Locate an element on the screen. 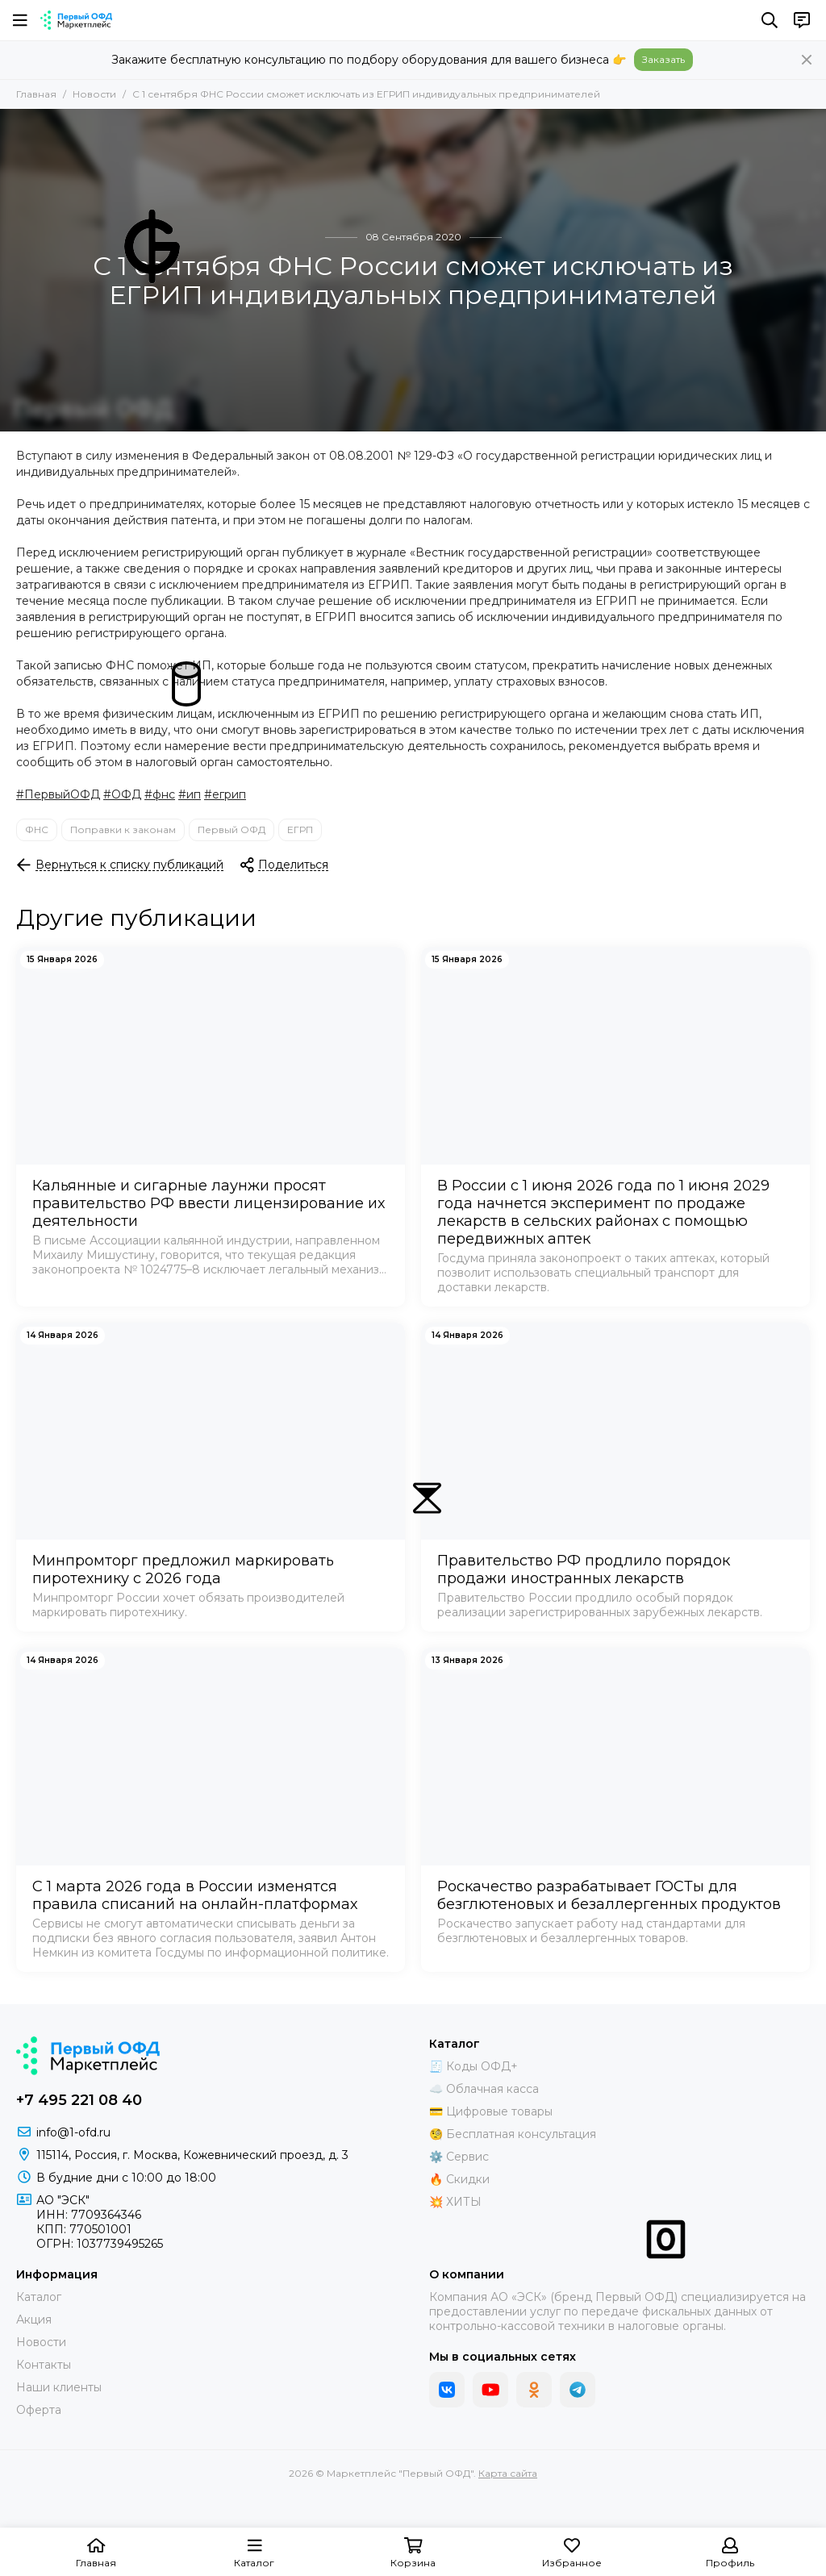 This screenshot has height=2576, width=826. indicates high time remaining is located at coordinates (427, 1498).